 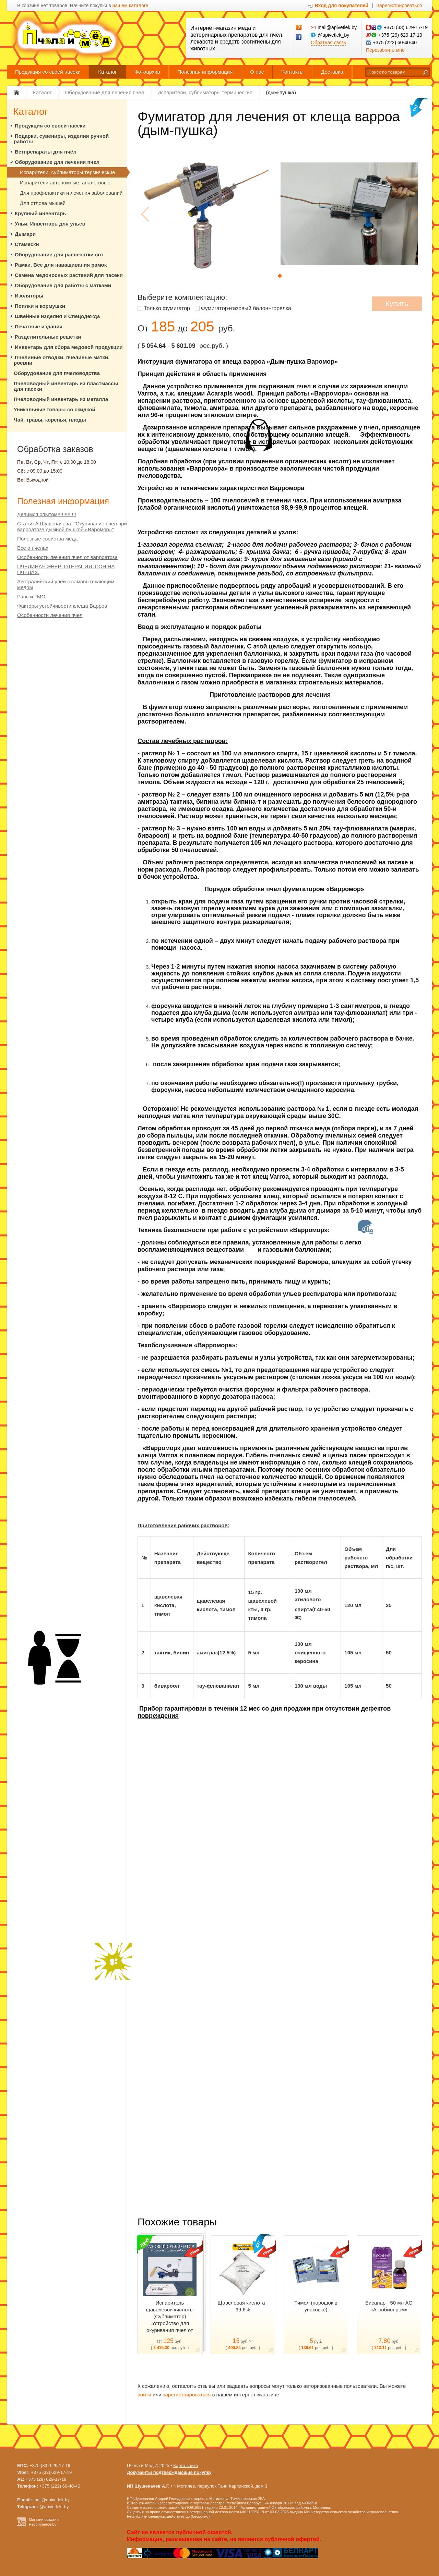 I want to click on view player's time spent in game, so click(x=55, y=1657).